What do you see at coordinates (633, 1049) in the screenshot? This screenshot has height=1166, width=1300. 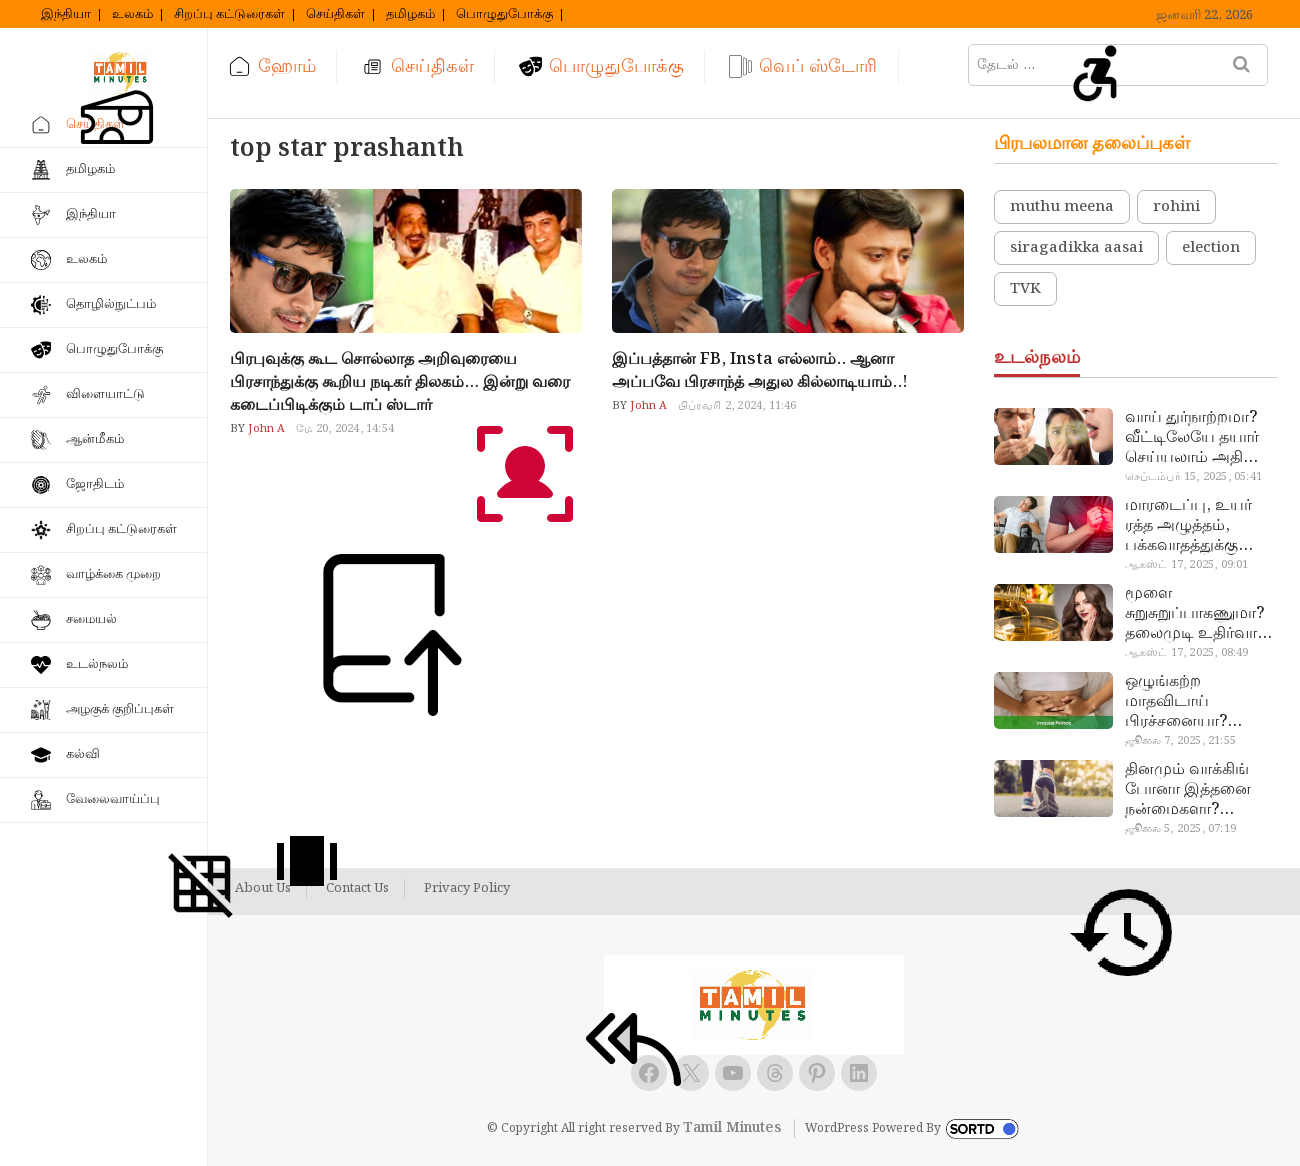 I see `reply all to a message or email` at bounding box center [633, 1049].